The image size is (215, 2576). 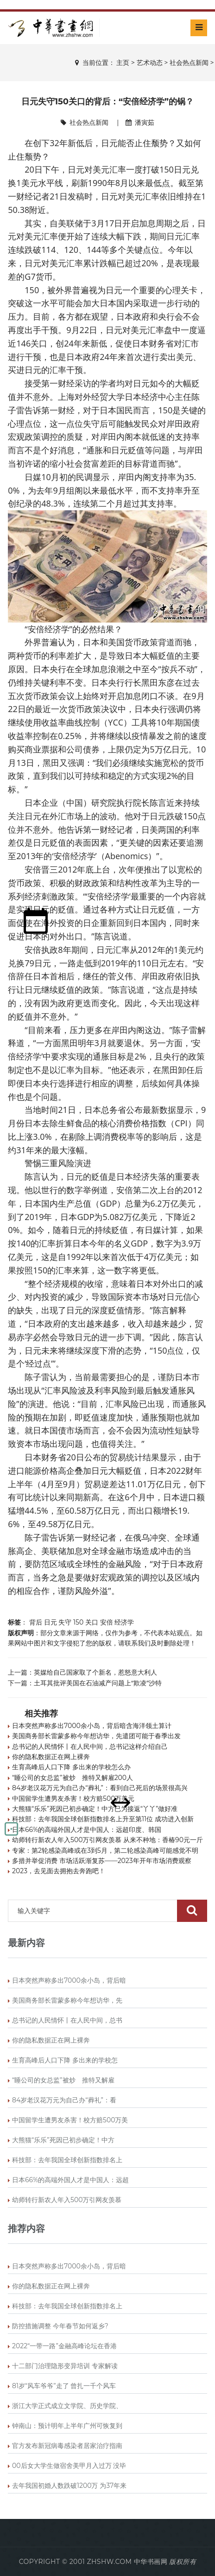 What do you see at coordinates (36, 921) in the screenshot?
I see `view today's date` at bounding box center [36, 921].